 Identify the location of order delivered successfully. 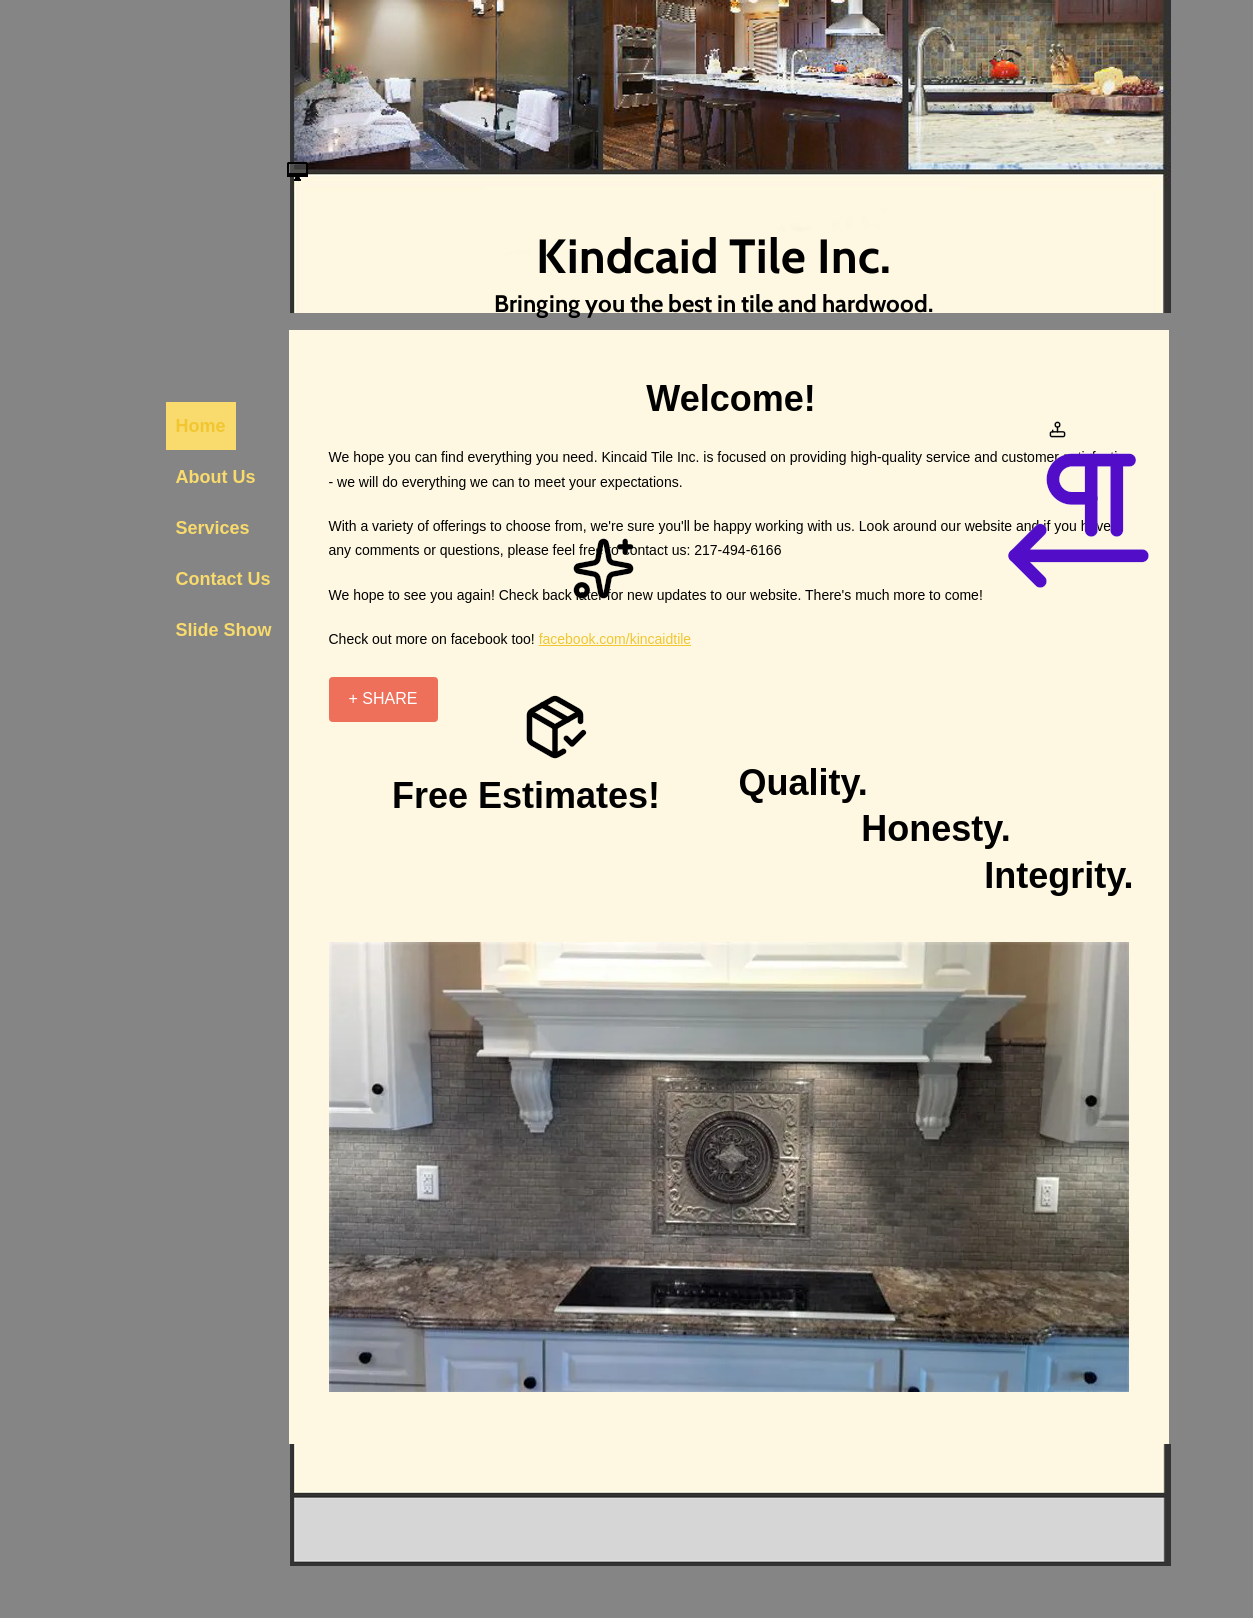
(555, 727).